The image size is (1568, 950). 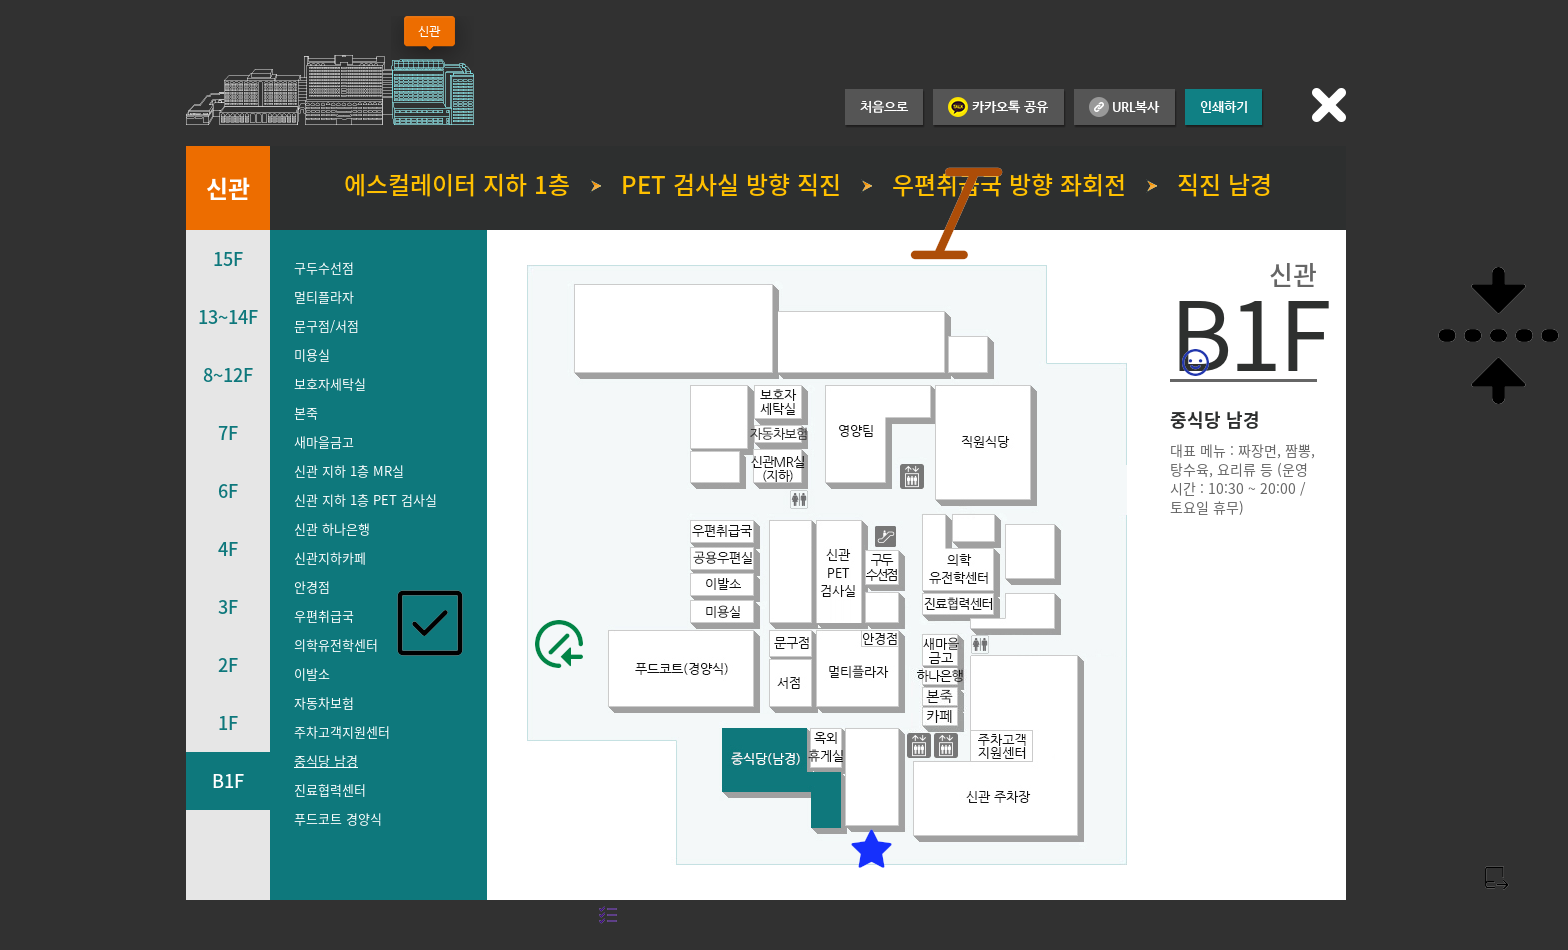 What do you see at coordinates (559, 644) in the screenshot?
I see `indicates a linked issue was closed as not planned` at bounding box center [559, 644].